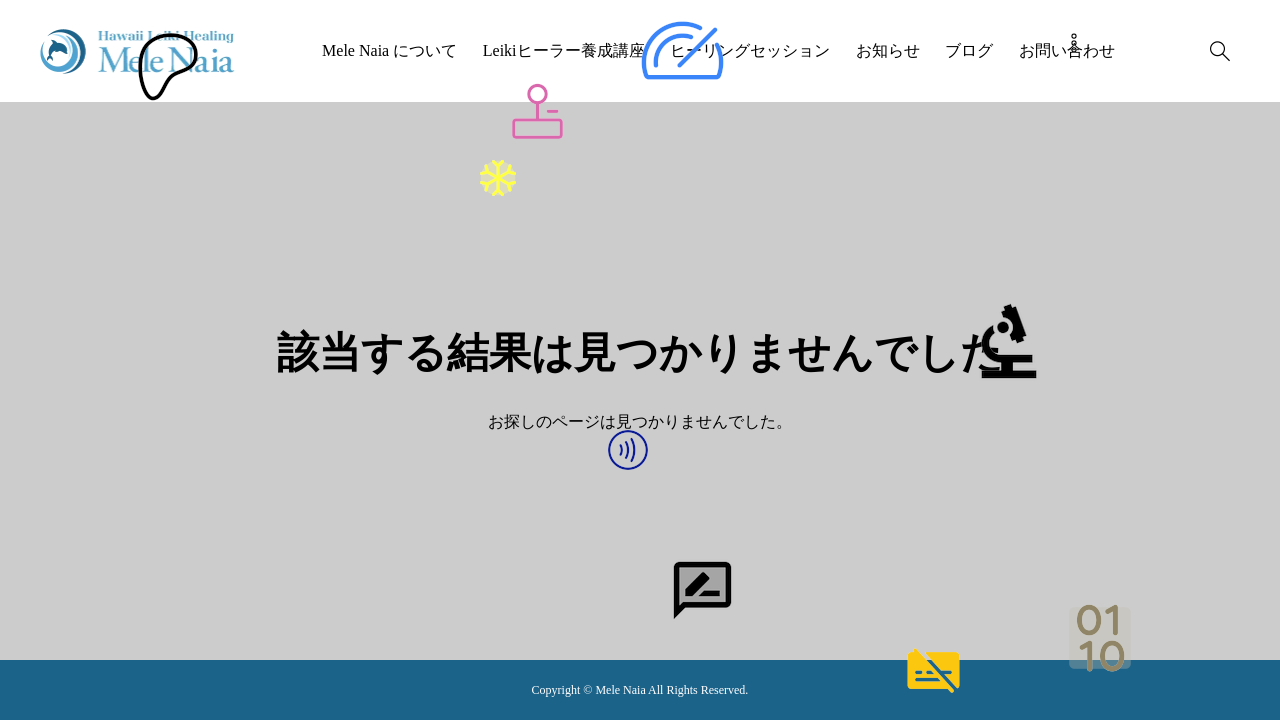 The image size is (1280, 720). I want to click on access gaming or controller settings, so click(537, 113).